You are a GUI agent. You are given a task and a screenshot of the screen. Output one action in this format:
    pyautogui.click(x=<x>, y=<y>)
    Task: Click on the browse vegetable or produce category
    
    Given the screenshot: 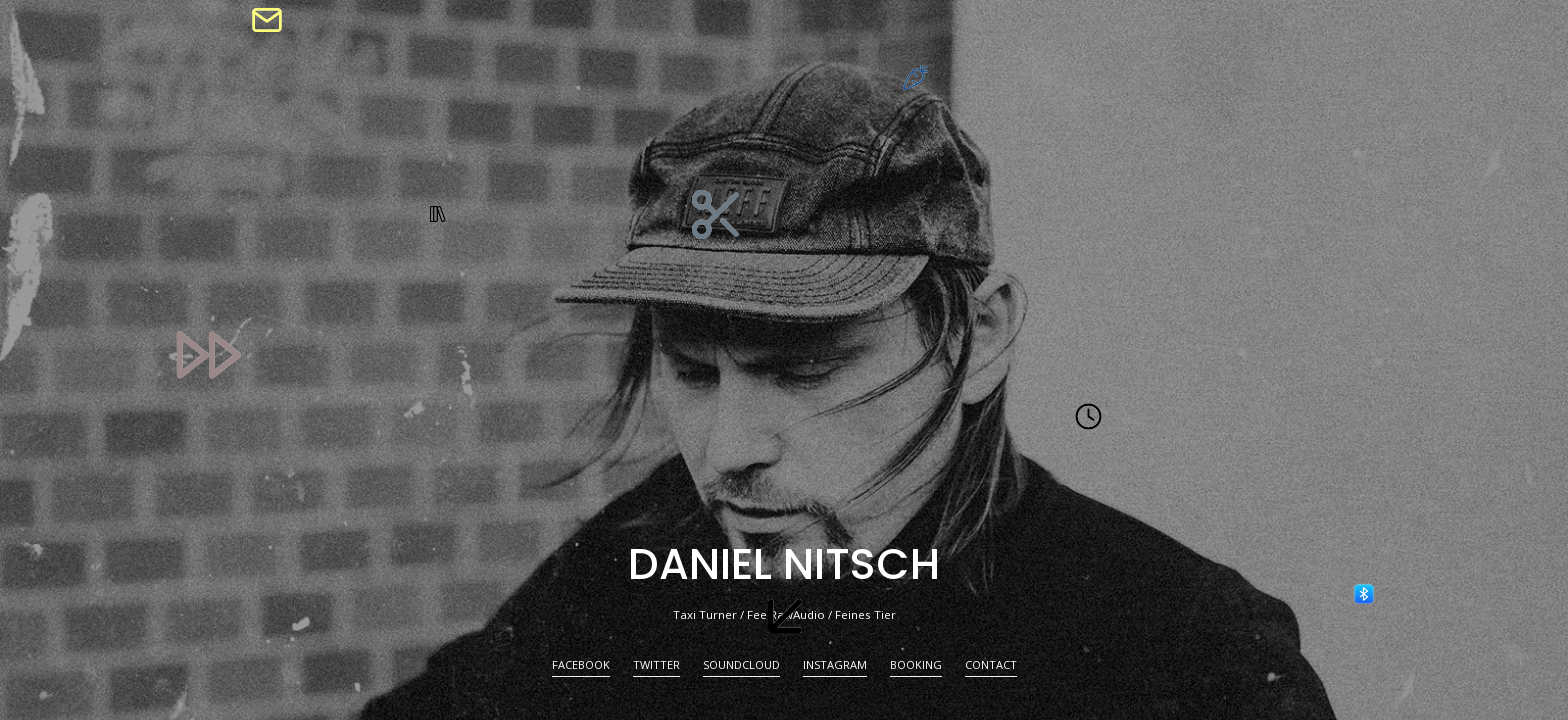 What is the action you would take?
    pyautogui.click(x=915, y=78)
    